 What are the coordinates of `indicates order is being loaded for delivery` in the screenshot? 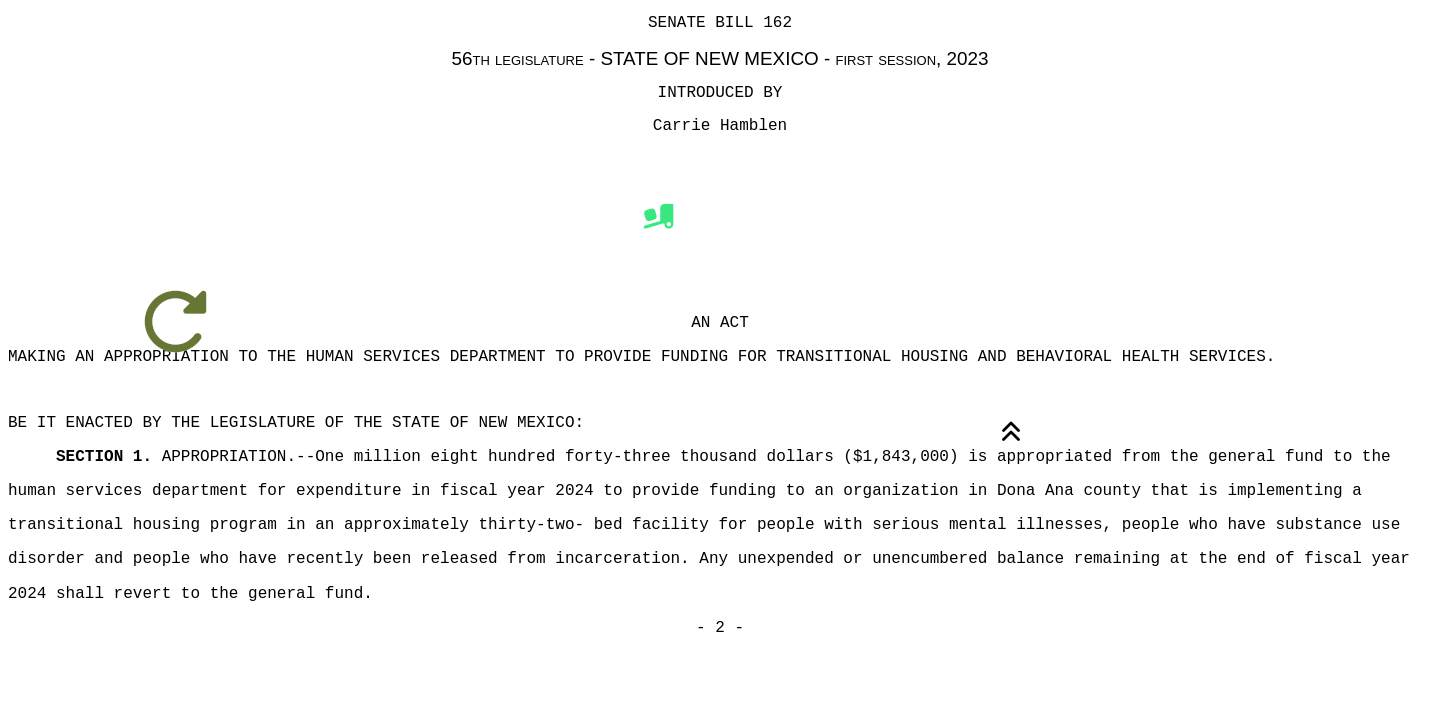 It's located at (658, 215).